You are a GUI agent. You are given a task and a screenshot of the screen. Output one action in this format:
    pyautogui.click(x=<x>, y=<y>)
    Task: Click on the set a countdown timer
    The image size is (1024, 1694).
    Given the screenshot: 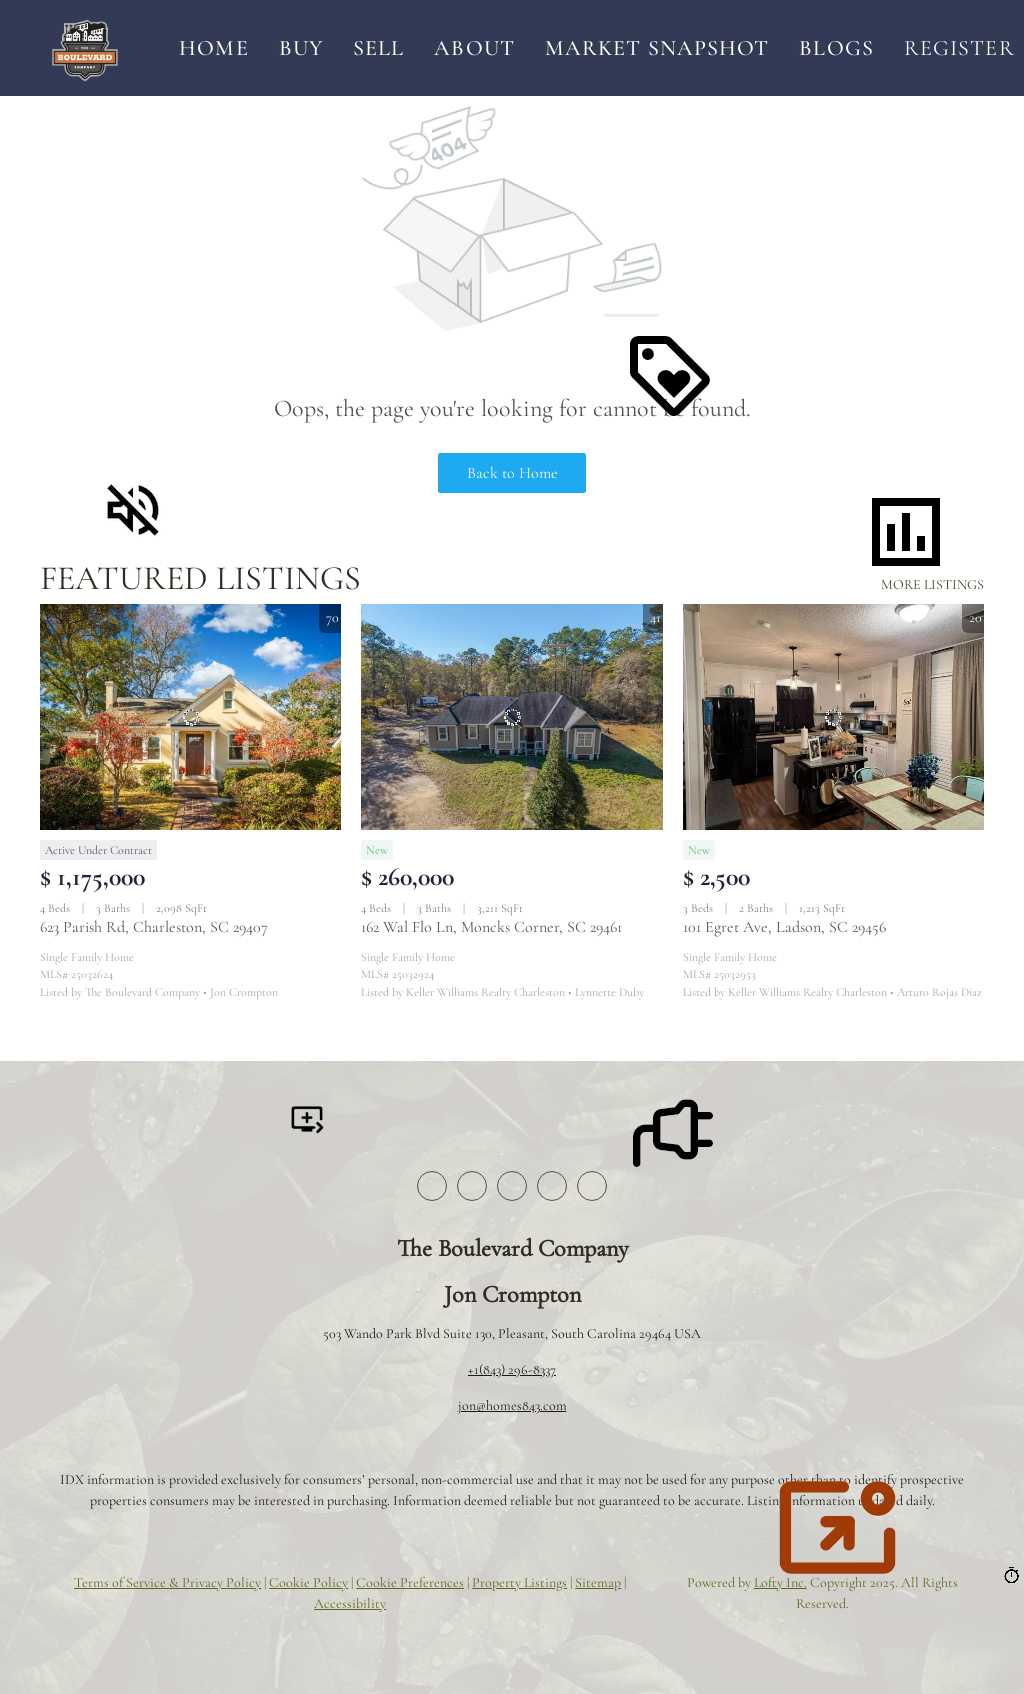 What is the action you would take?
    pyautogui.click(x=1011, y=1575)
    